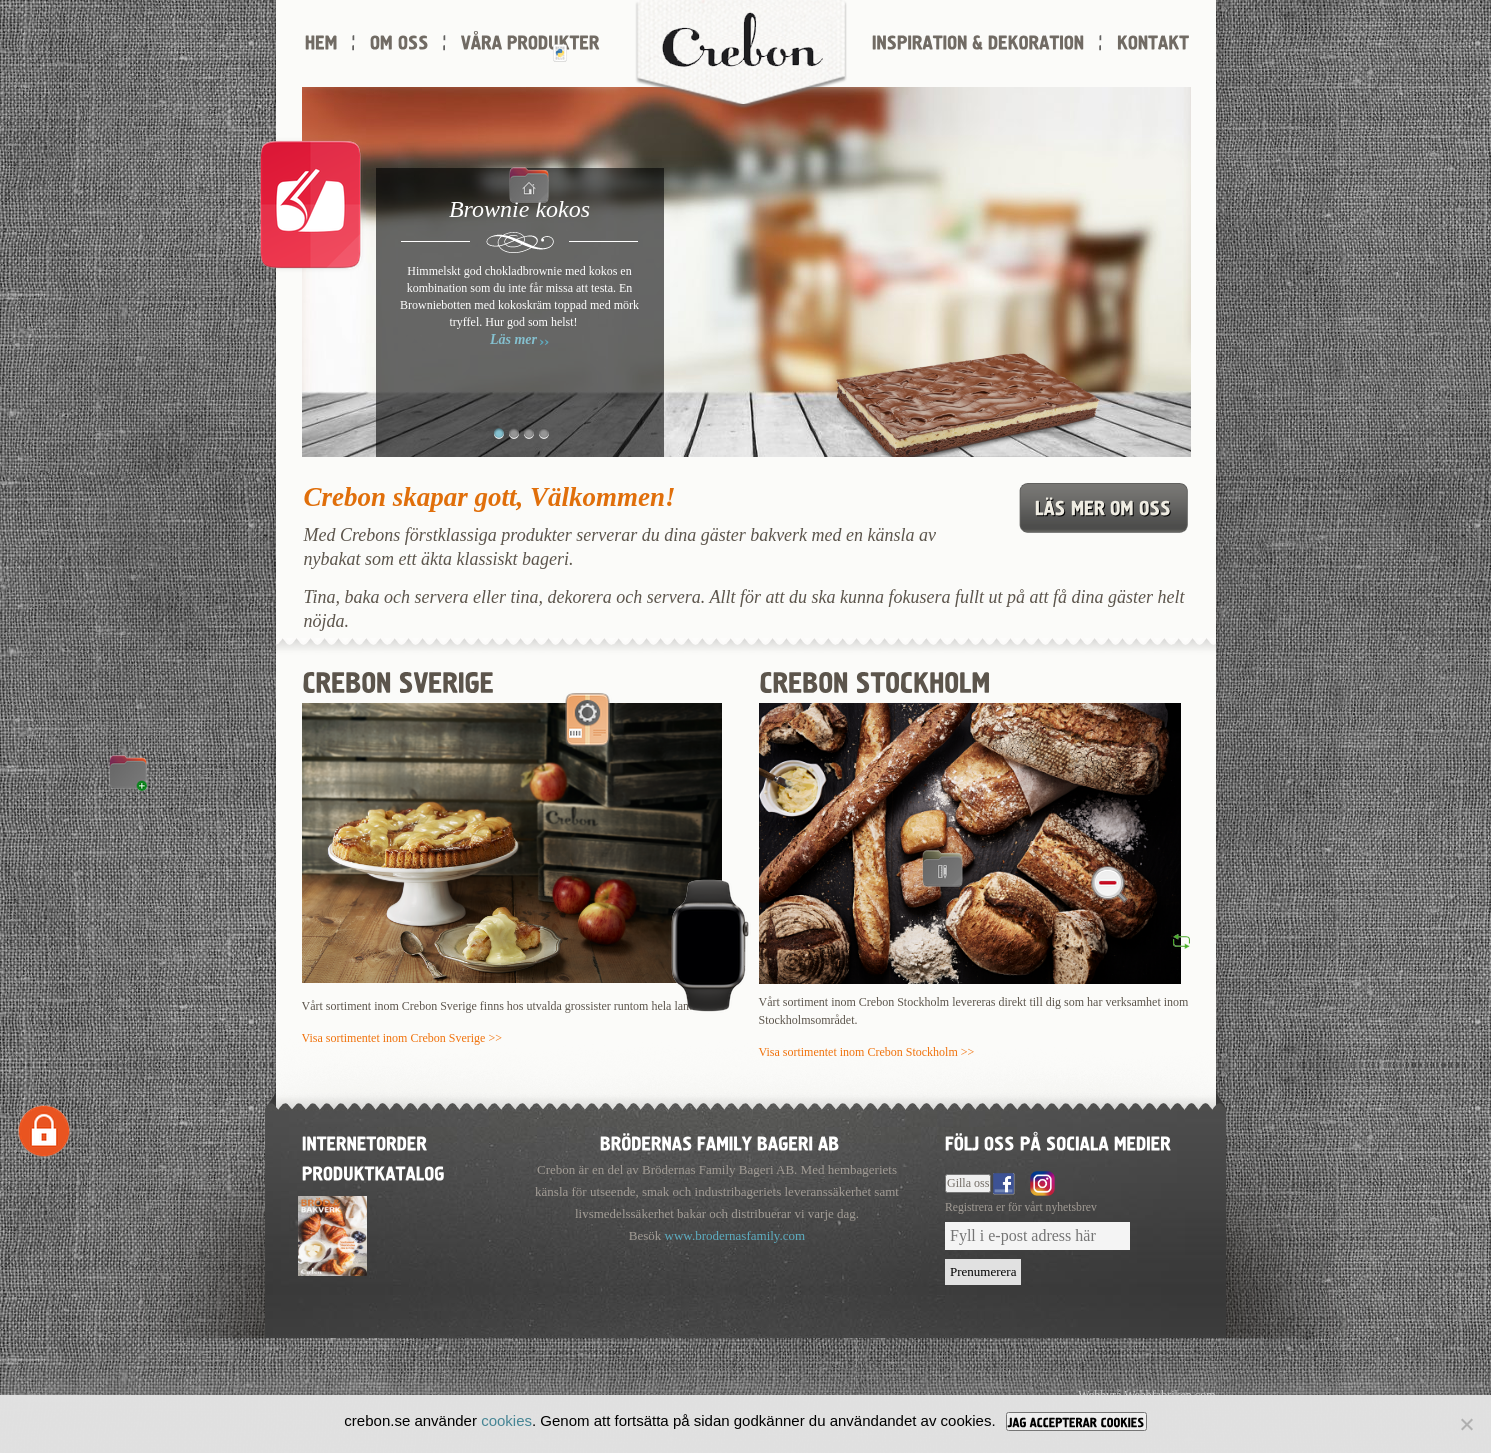  Describe the element at coordinates (708, 945) in the screenshot. I see `apple watch series 5 device icon` at that location.